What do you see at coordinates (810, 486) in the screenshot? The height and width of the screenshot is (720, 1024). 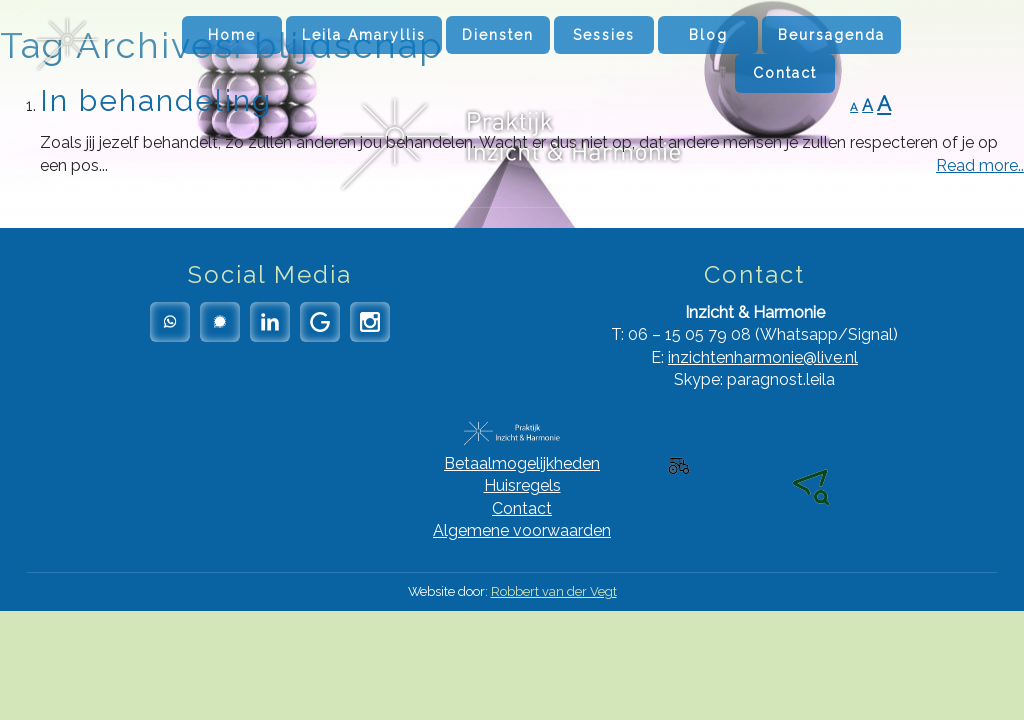 I see `search for a location on the map` at bounding box center [810, 486].